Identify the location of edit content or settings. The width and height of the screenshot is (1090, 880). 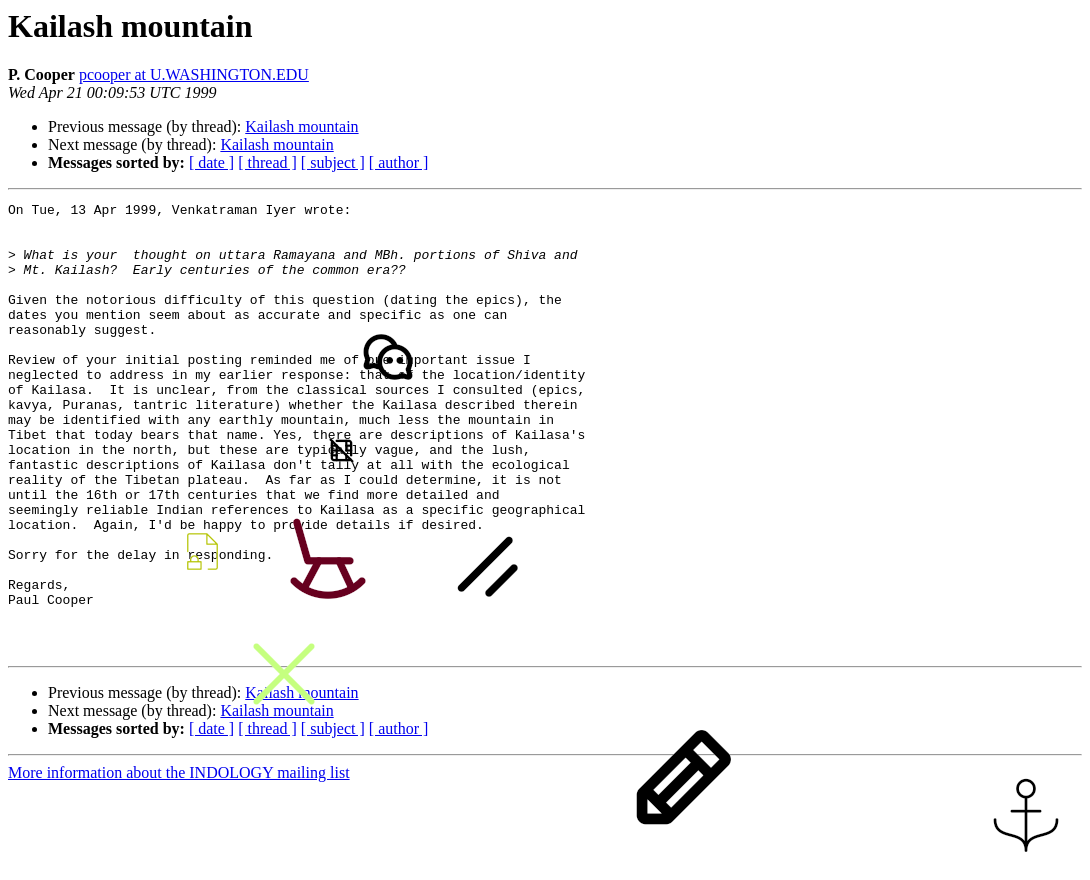
(682, 779).